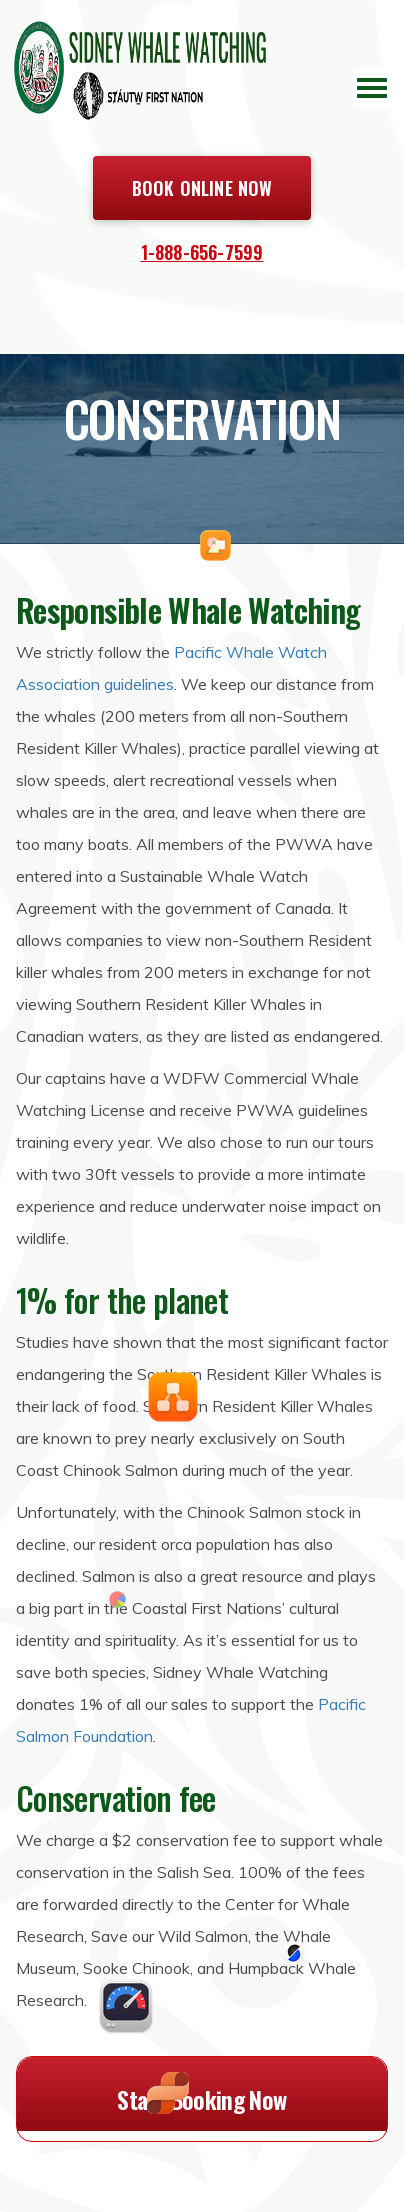 Image resolution: width=404 pixels, height=2212 pixels. I want to click on open draw.io diagramming app, so click(173, 1397).